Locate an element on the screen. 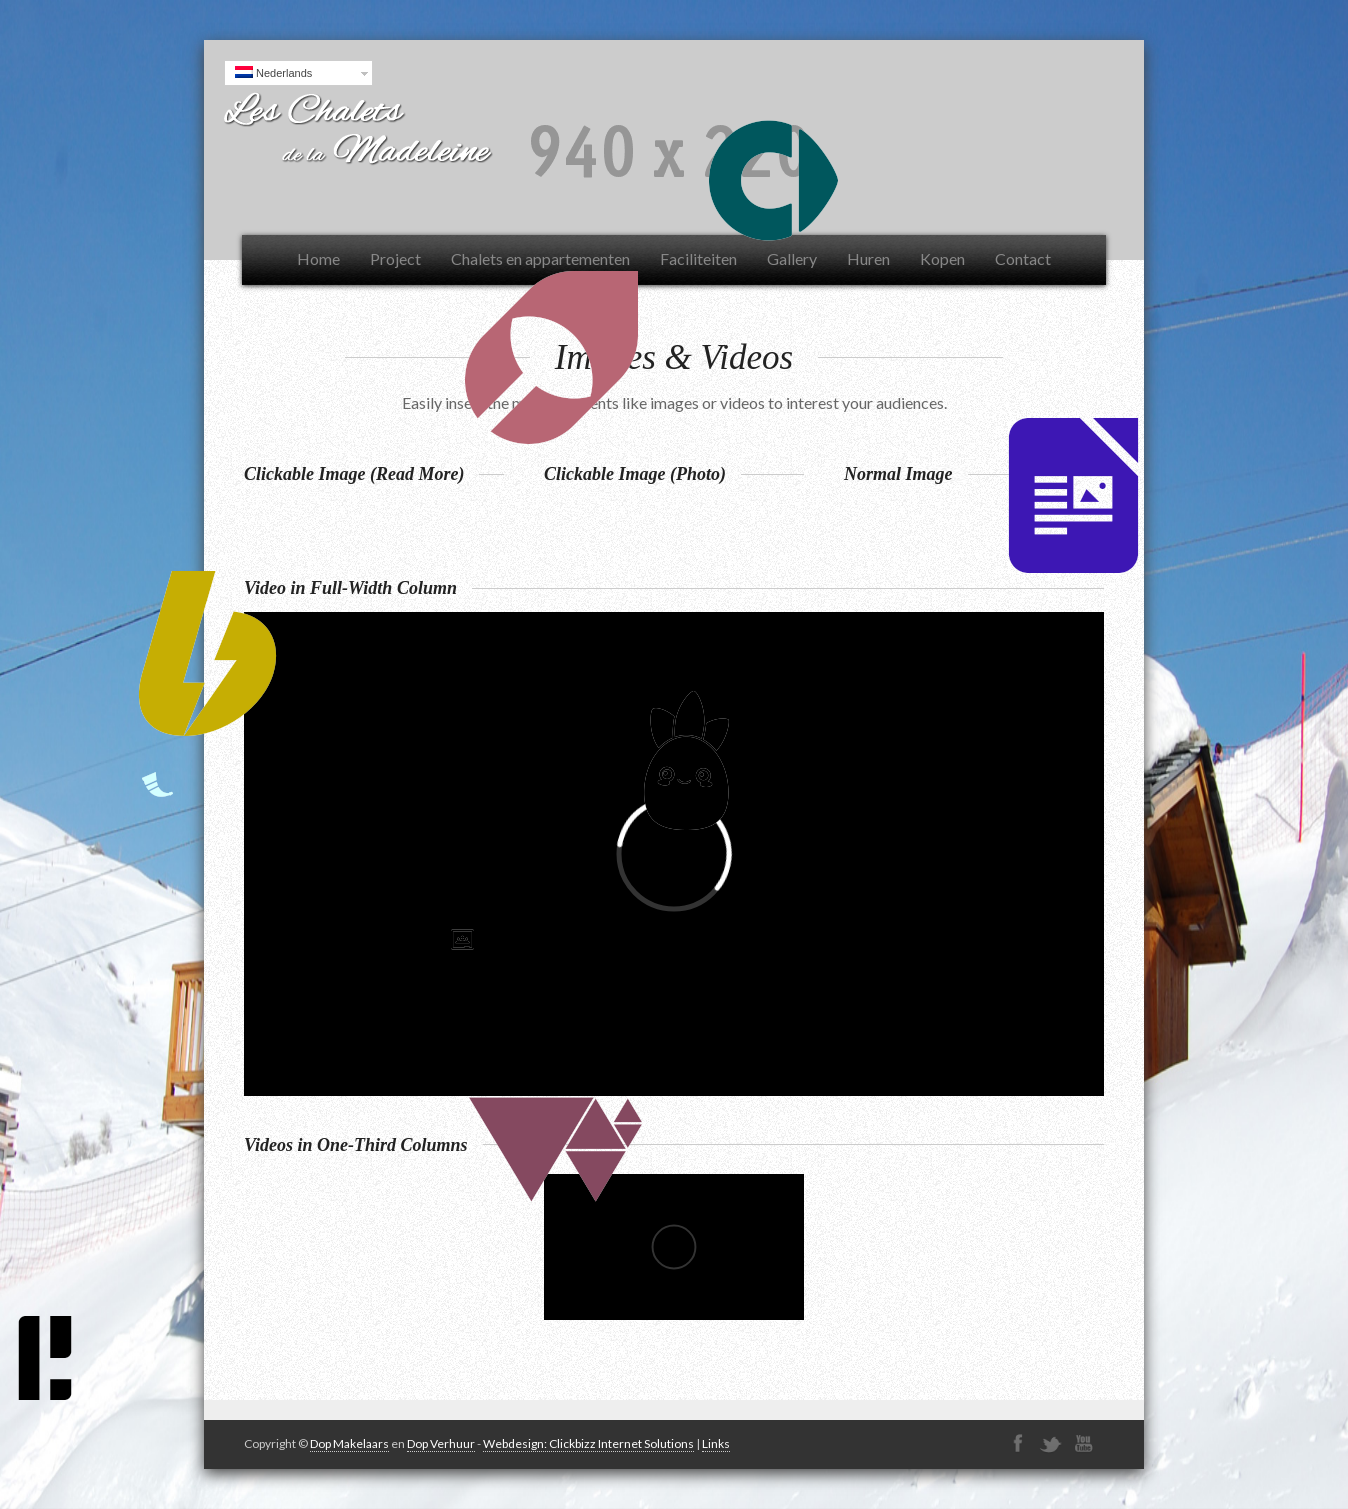 This screenshot has width=1348, height=1509. Flask web framework logo is located at coordinates (157, 784).